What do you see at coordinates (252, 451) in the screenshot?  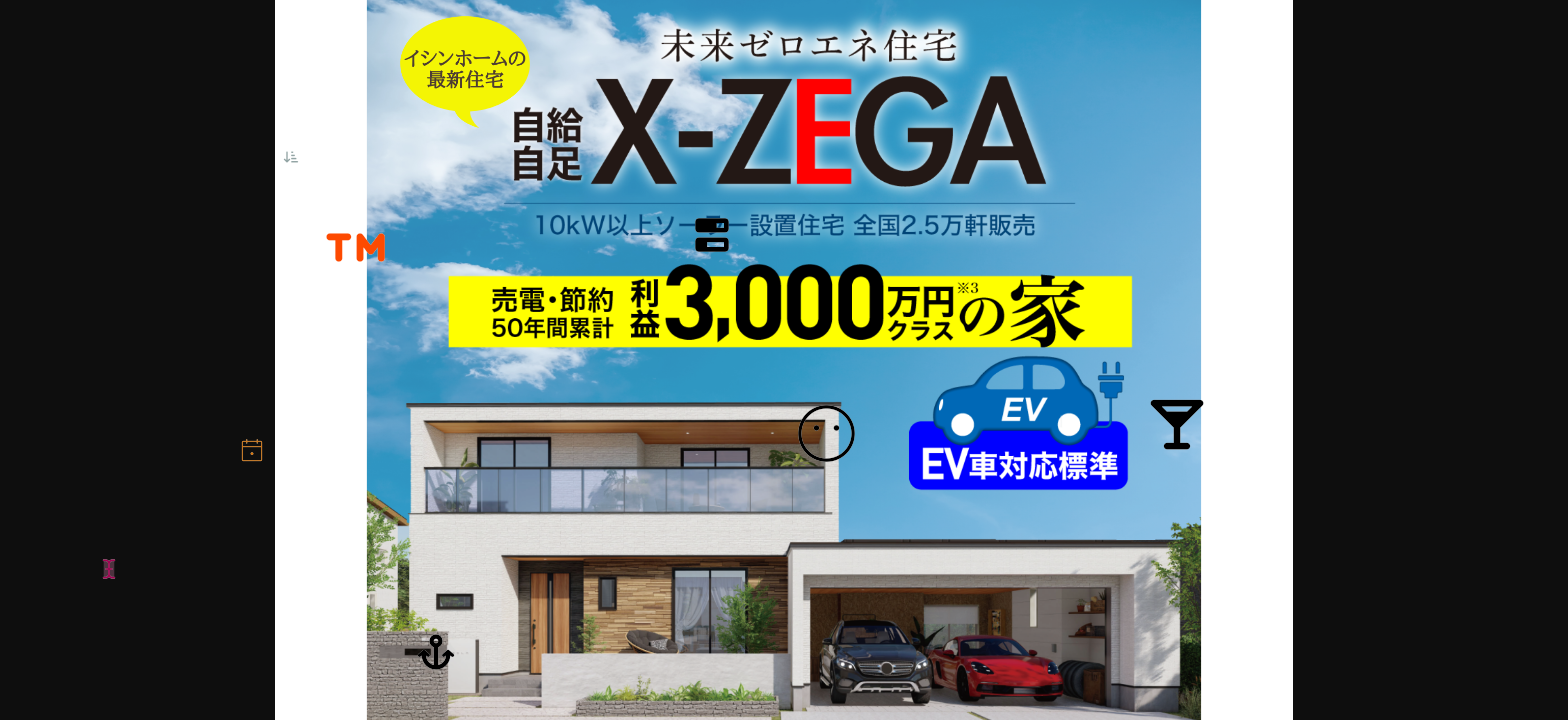 I see `indicates a calendar event or scheduled item` at bounding box center [252, 451].